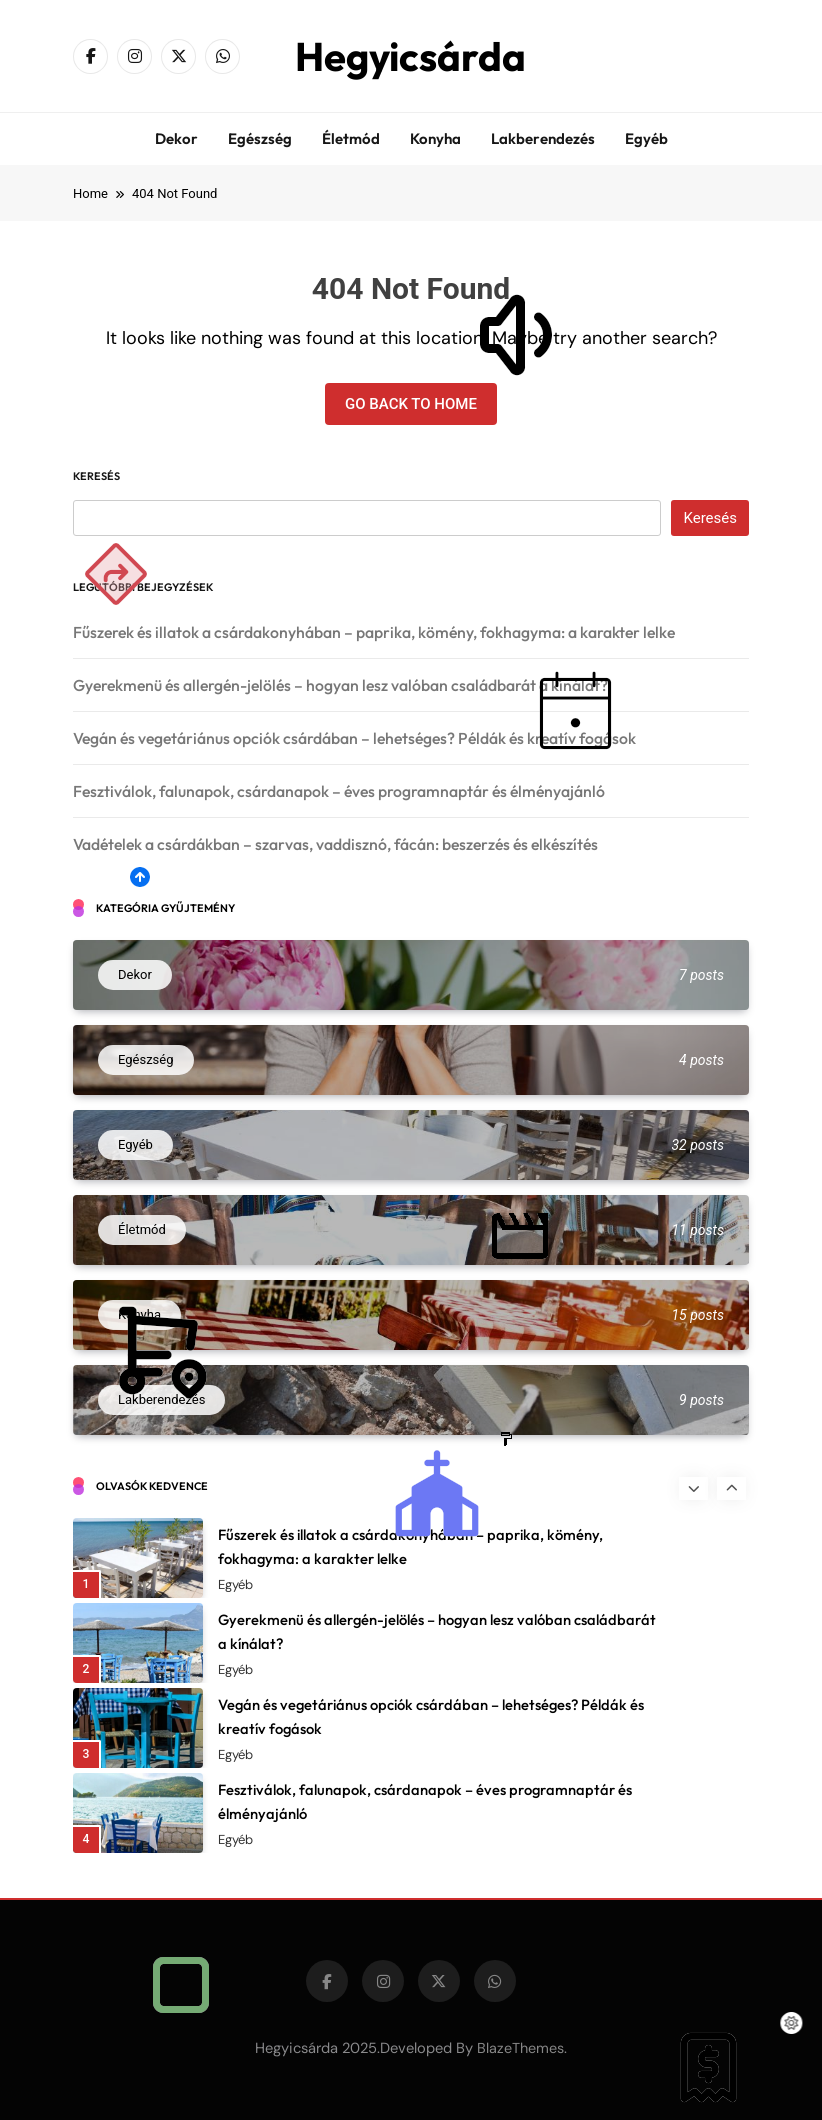 The width and height of the screenshot is (822, 2120). What do you see at coordinates (181, 1985) in the screenshot?
I see `stop media playback` at bounding box center [181, 1985].